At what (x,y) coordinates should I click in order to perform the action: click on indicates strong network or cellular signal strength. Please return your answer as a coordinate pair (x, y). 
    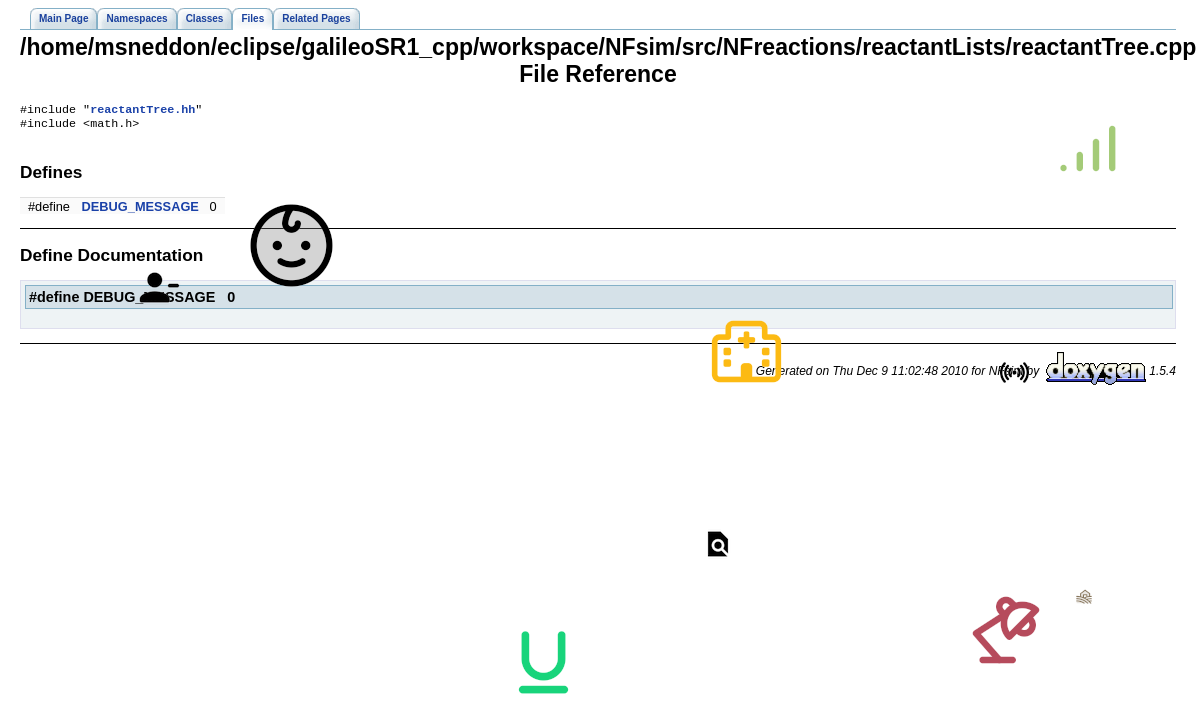
    Looking at the image, I should click on (1096, 142).